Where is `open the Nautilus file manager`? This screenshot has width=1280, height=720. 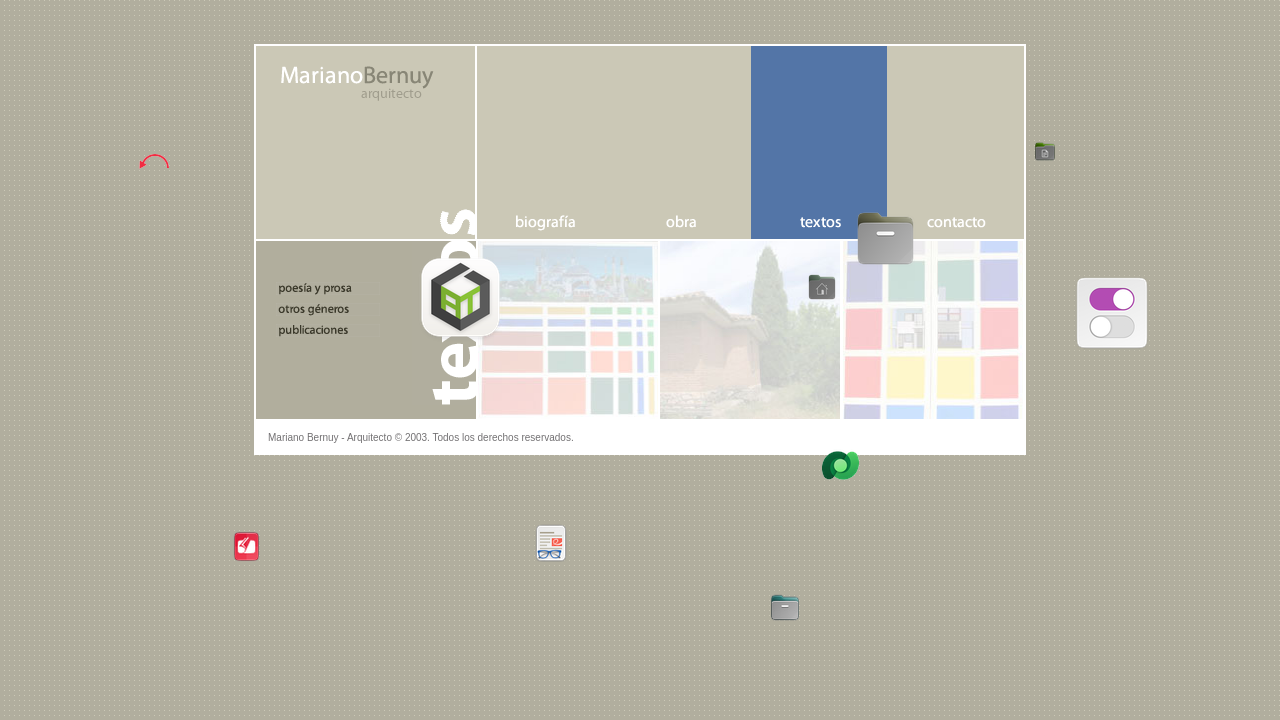
open the Nautilus file manager is located at coordinates (885, 238).